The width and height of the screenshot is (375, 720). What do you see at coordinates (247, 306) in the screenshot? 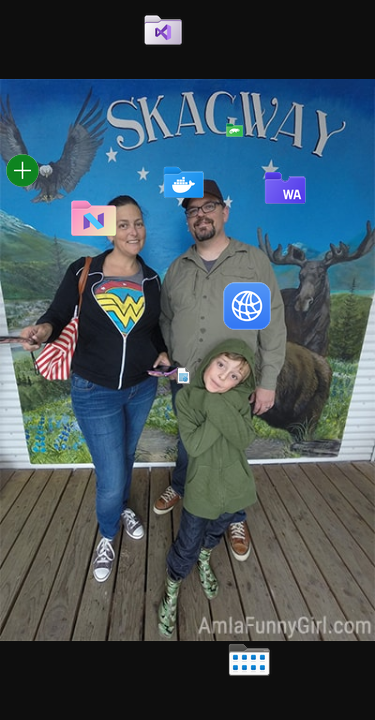
I see `access web-based applications` at bounding box center [247, 306].